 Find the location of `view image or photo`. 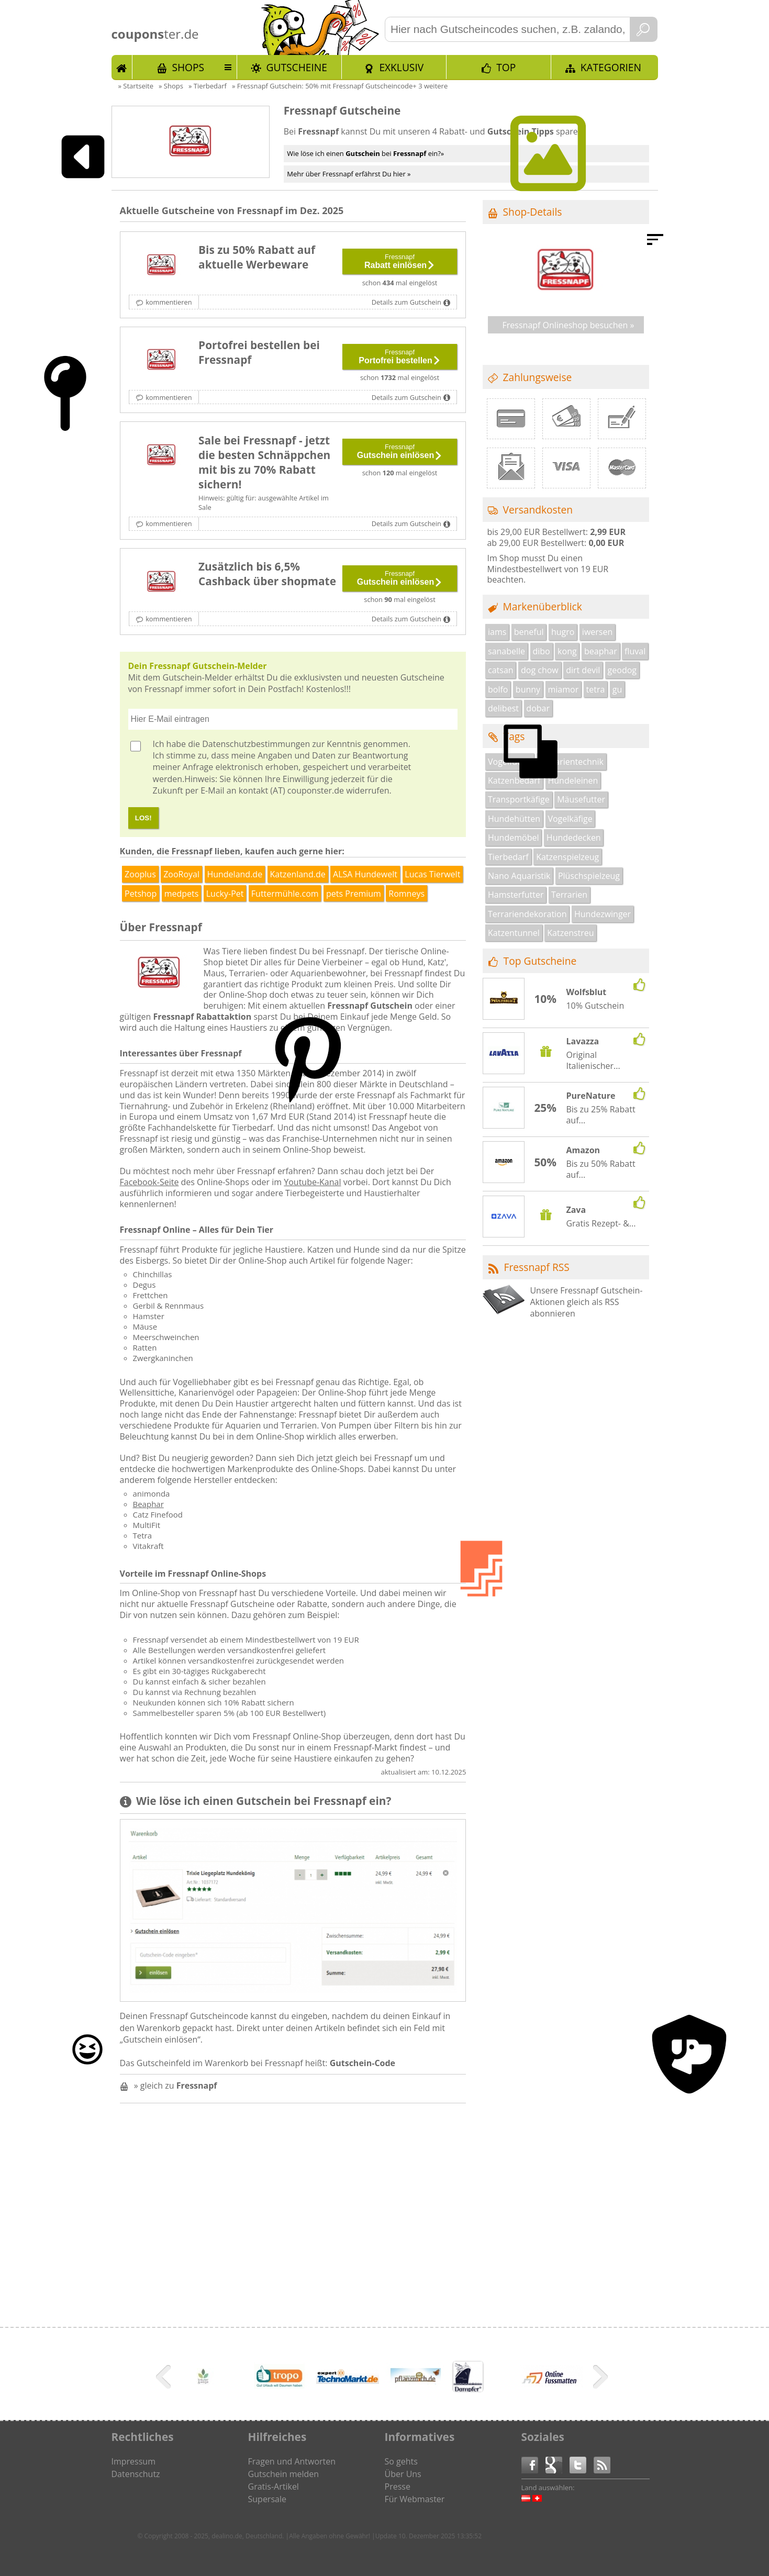

view image or photo is located at coordinates (548, 153).